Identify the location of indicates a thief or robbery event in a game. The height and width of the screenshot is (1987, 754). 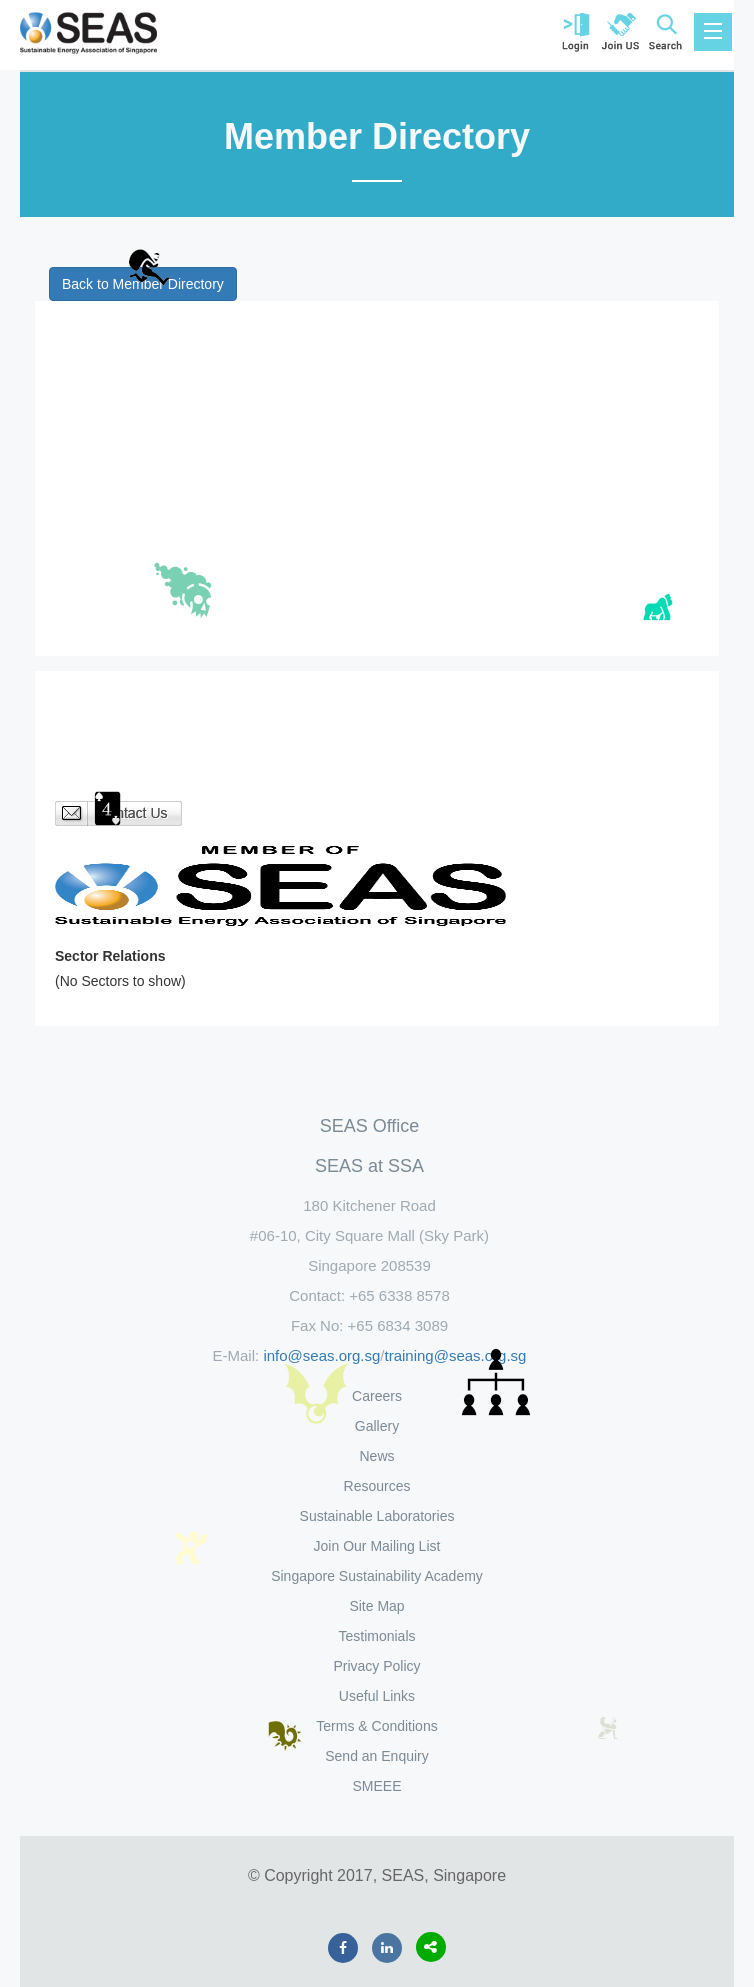
(149, 267).